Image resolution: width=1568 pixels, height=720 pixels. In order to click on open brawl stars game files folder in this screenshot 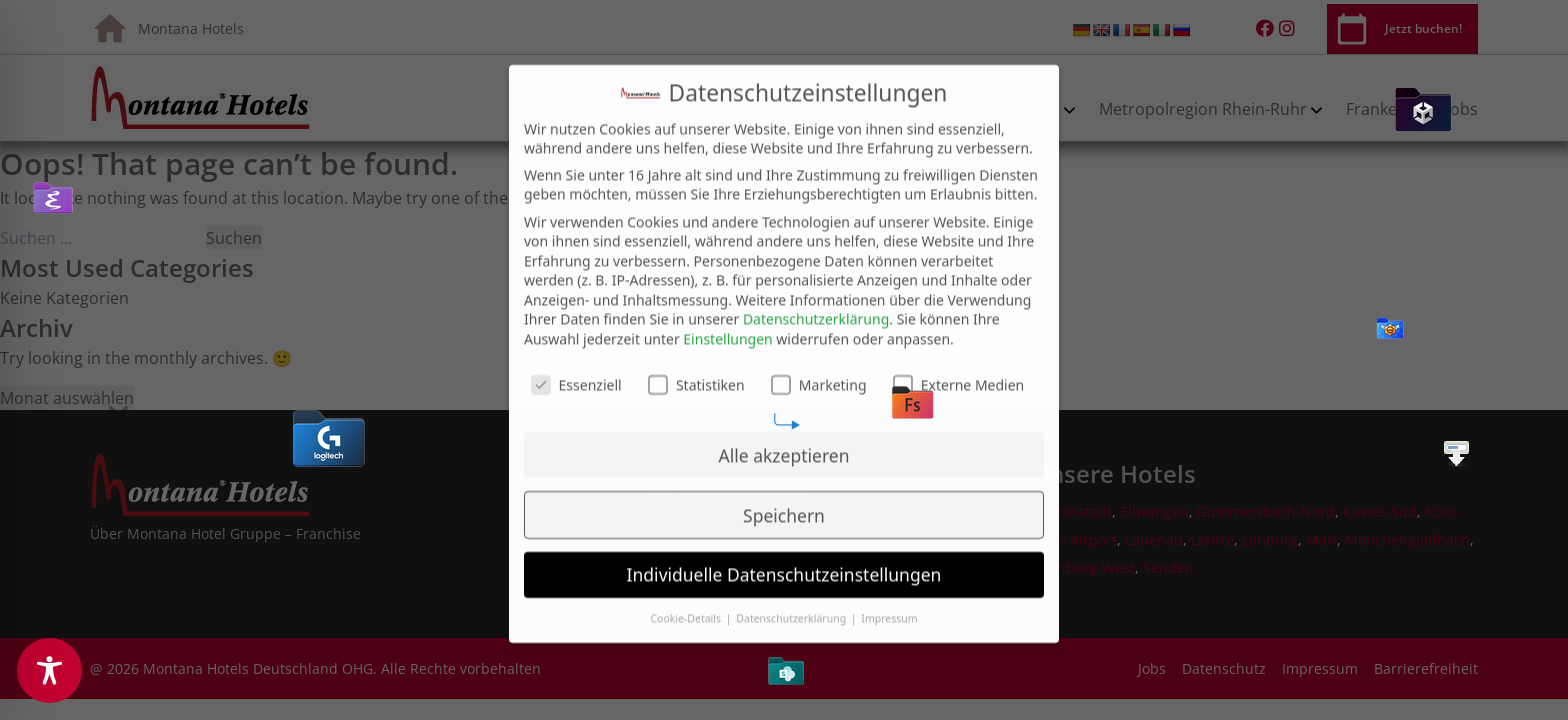, I will do `click(1390, 329)`.